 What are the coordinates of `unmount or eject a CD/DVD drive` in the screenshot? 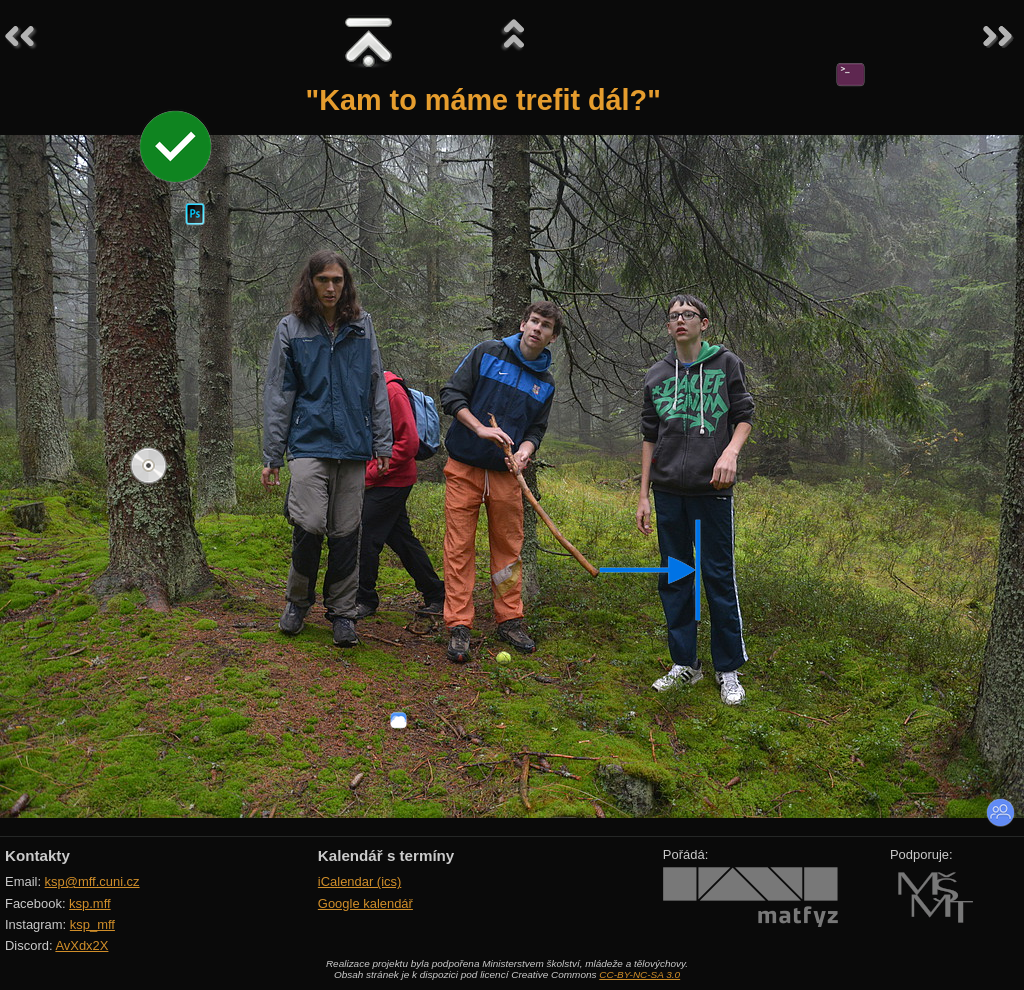 It's located at (148, 465).